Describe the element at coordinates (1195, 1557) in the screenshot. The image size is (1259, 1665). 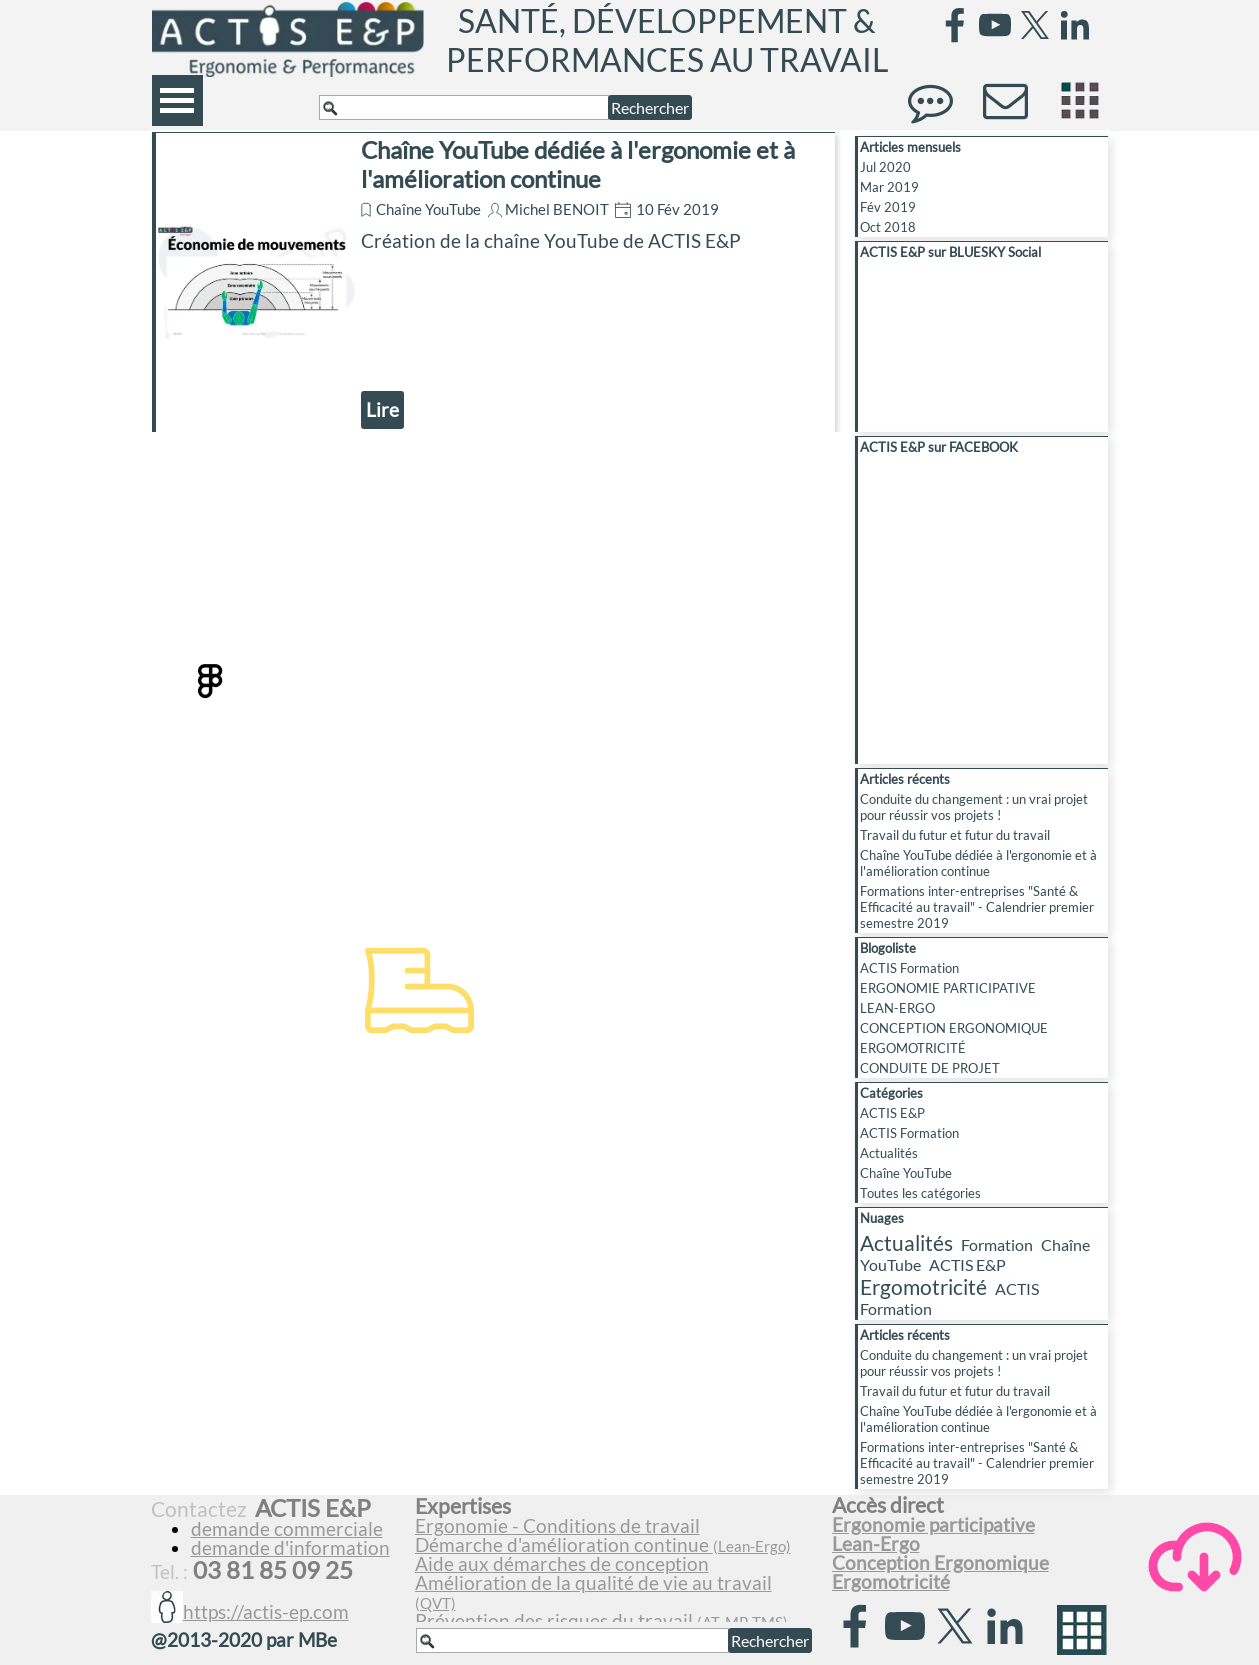
I see `download from cloud storage` at that location.